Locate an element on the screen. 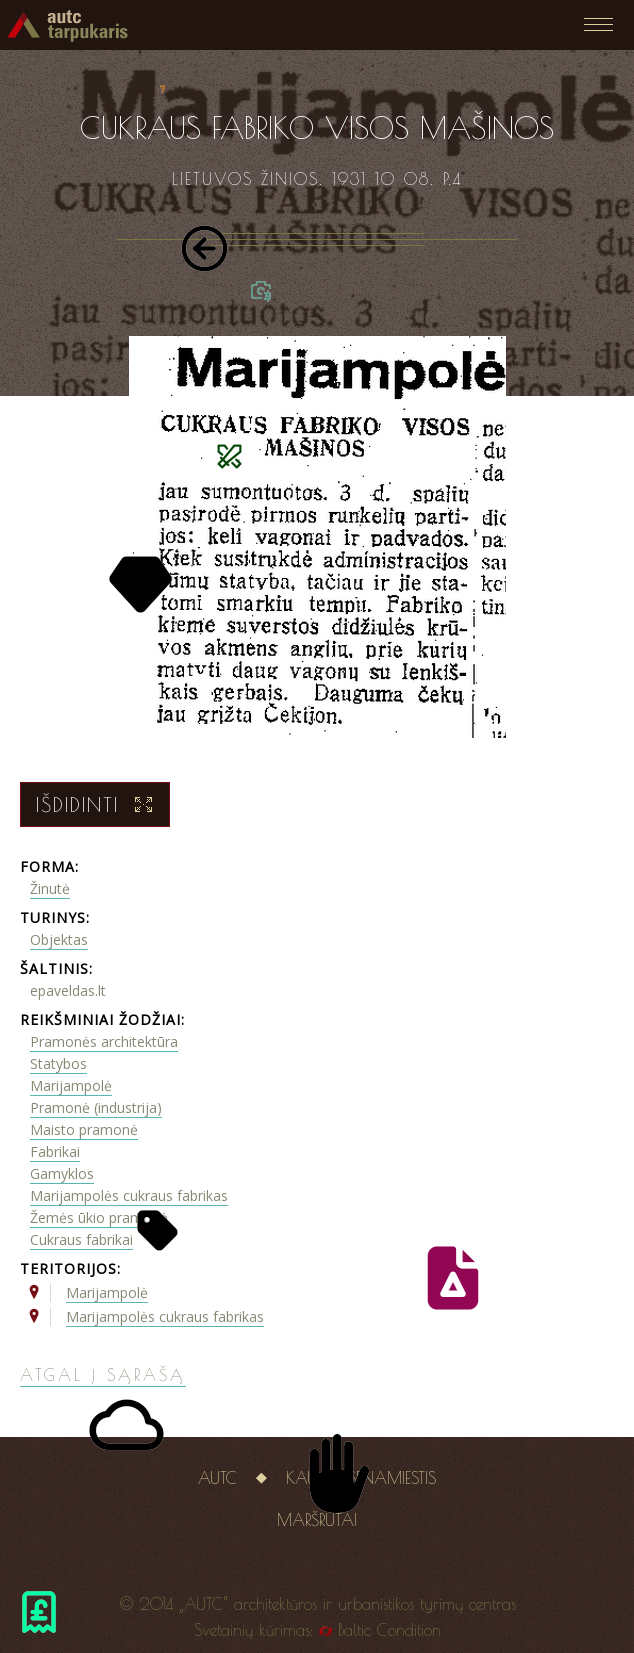 Image resolution: width=634 pixels, height=1653 pixels. go back to the previous screen is located at coordinates (204, 248).